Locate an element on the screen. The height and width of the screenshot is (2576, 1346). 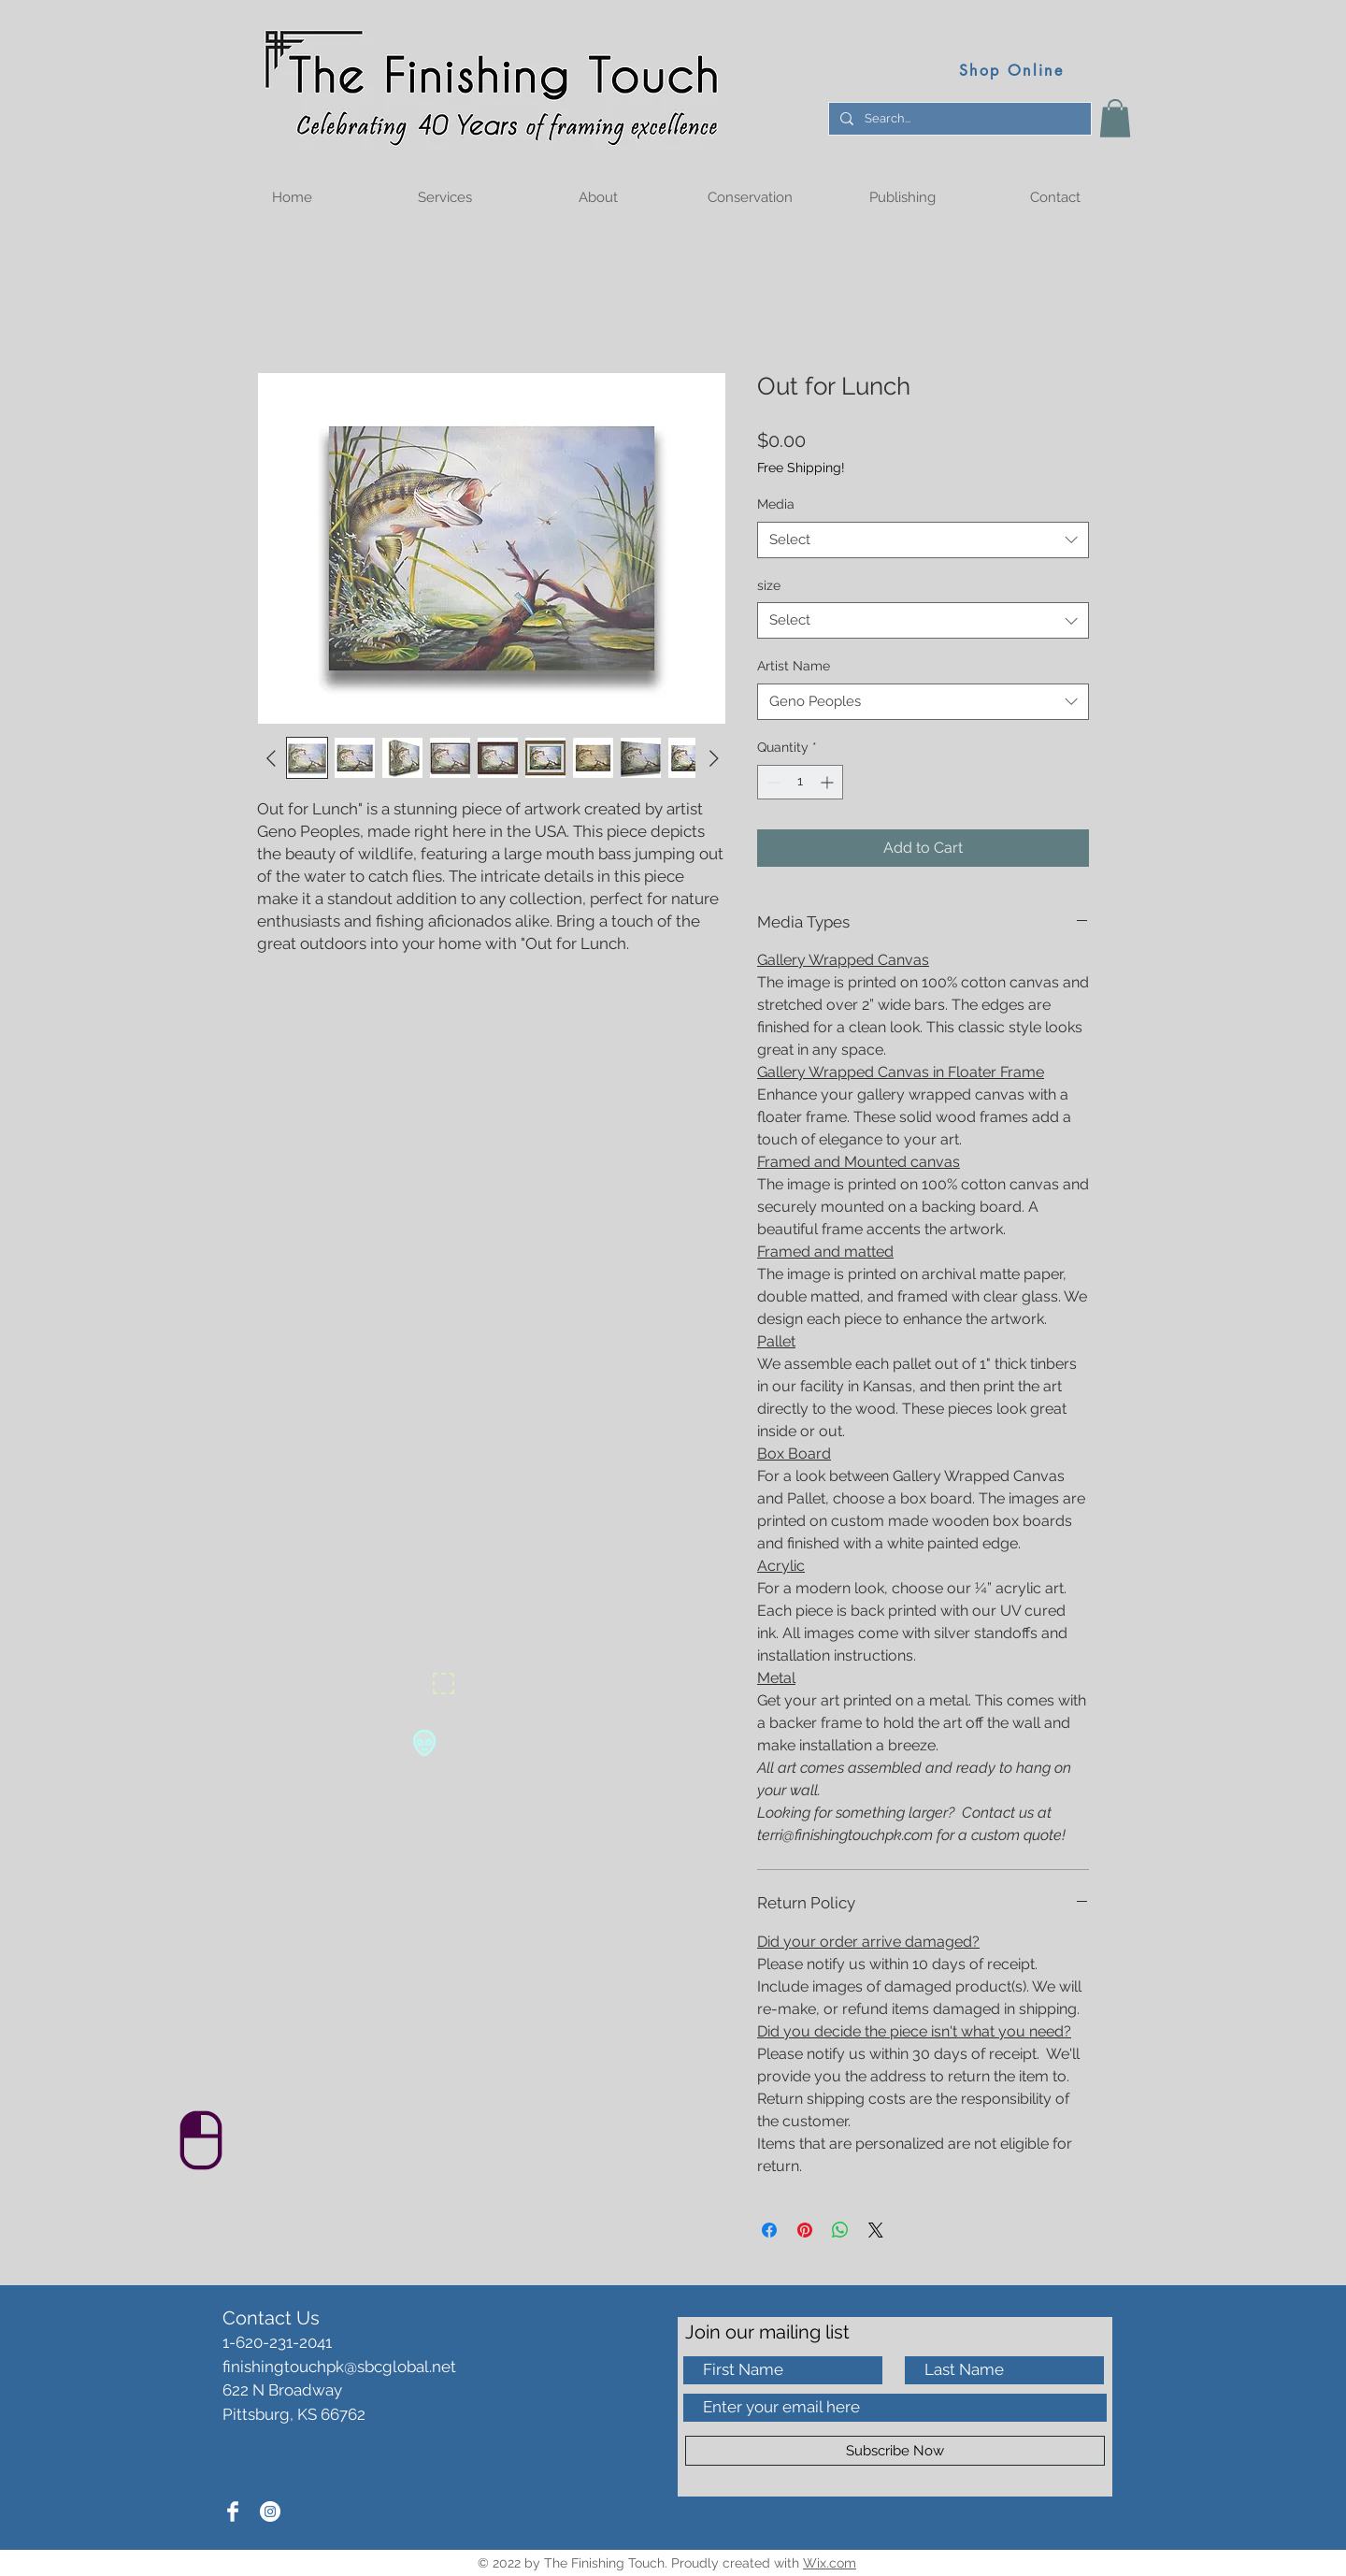
left mouse button click action is located at coordinates (201, 2140).